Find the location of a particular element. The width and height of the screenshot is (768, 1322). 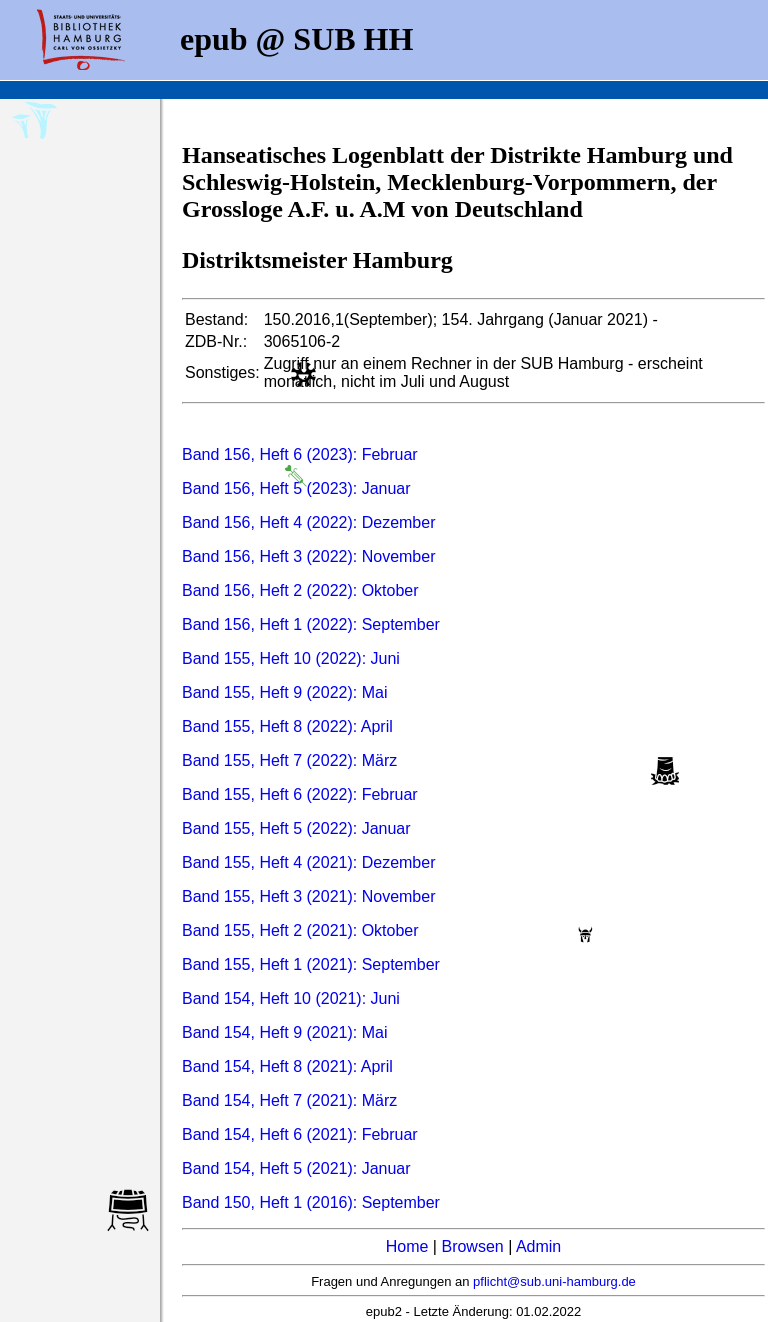

perform a stomp attack is located at coordinates (665, 771).